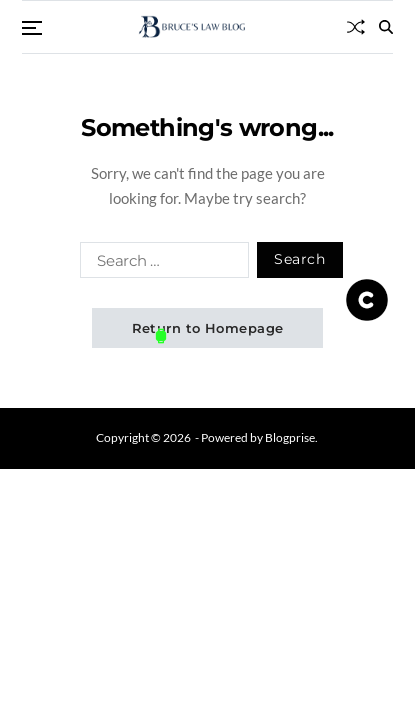 Image resolution: width=415 pixels, height=720 pixels. I want to click on access smartwatch settings, so click(161, 336).